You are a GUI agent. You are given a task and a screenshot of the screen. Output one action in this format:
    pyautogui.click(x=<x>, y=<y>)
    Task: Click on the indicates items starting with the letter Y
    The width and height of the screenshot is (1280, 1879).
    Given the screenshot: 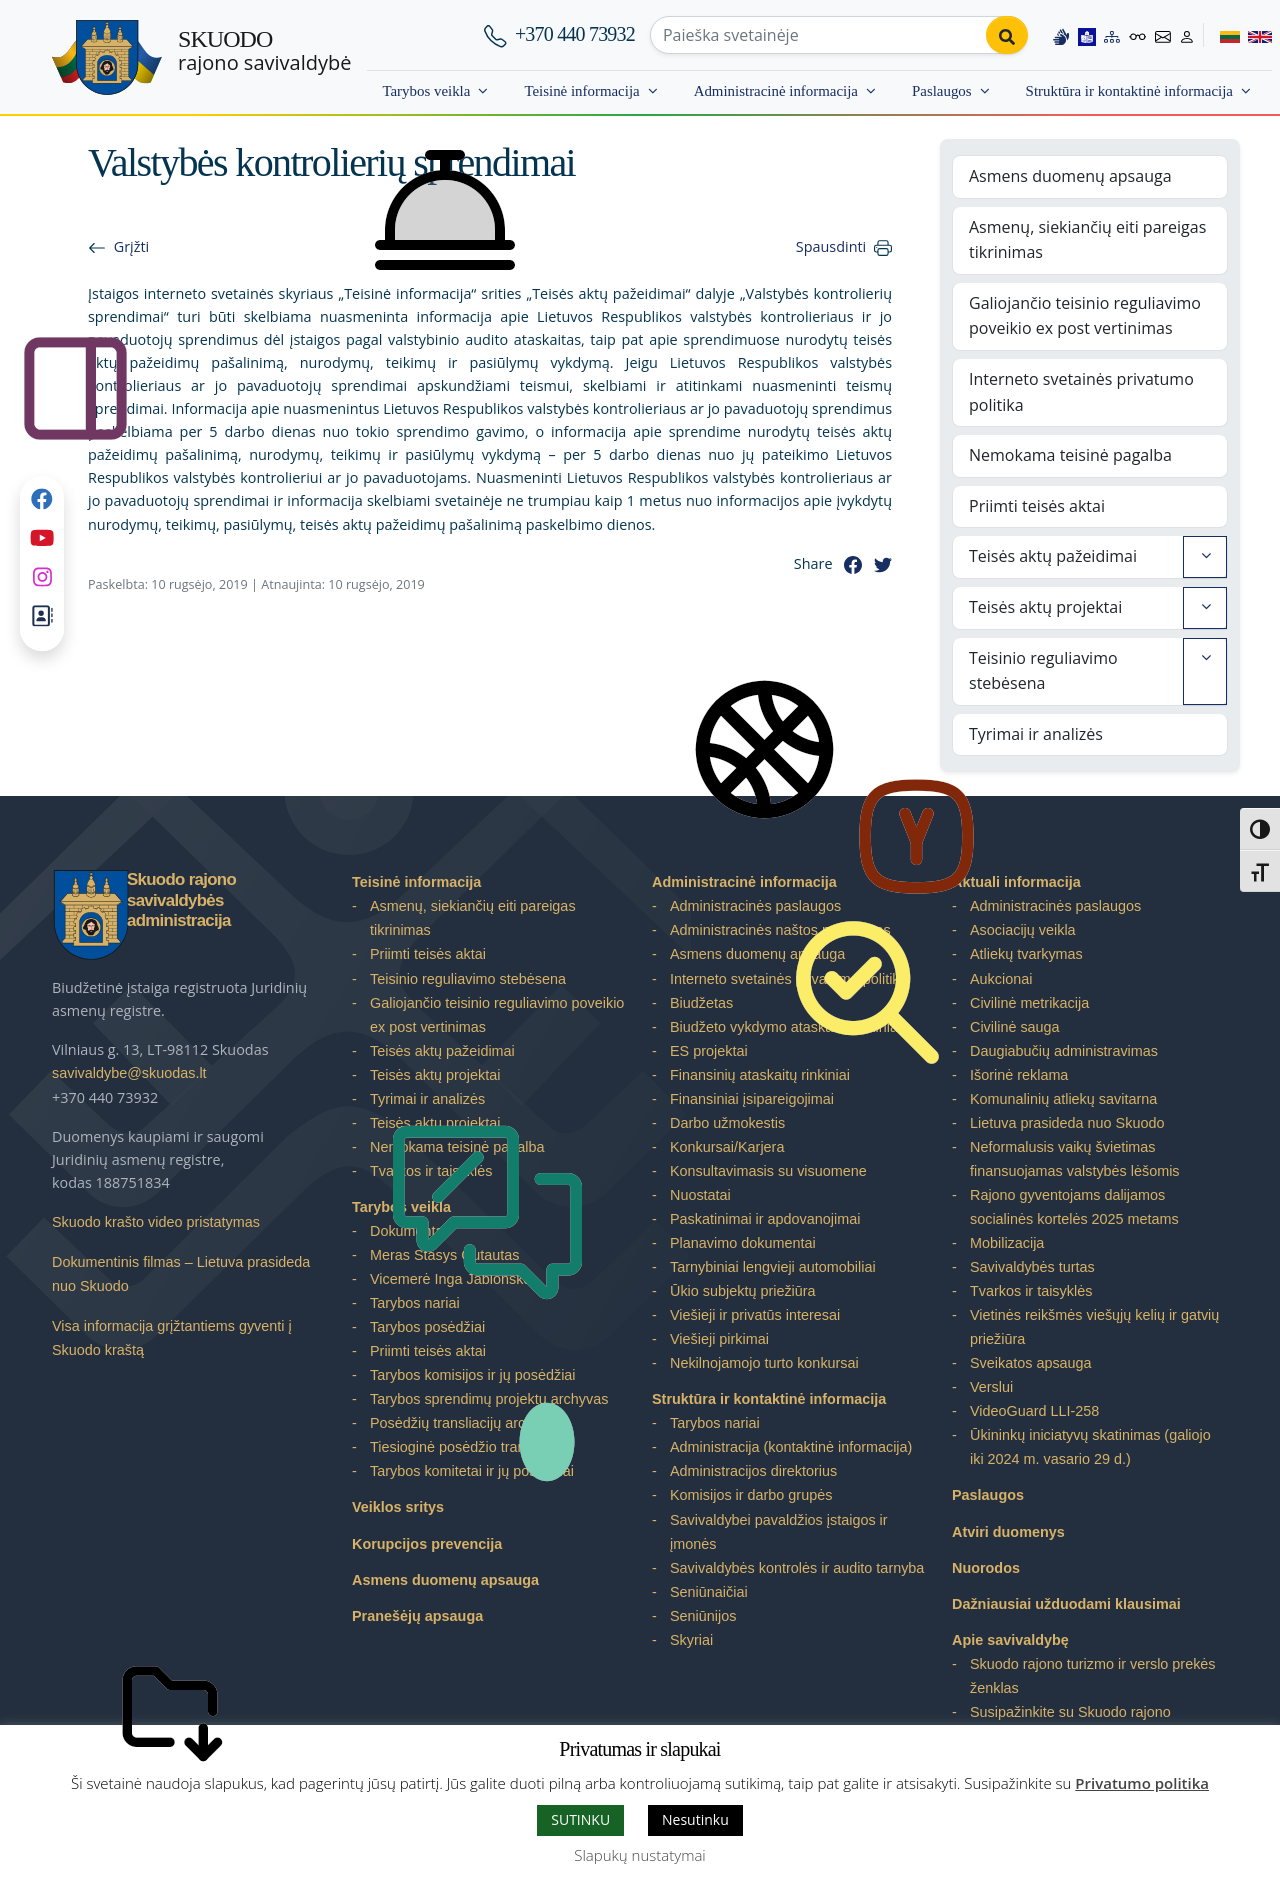 What is the action you would take?
    pyautogui.click(x=916, y=836)
    